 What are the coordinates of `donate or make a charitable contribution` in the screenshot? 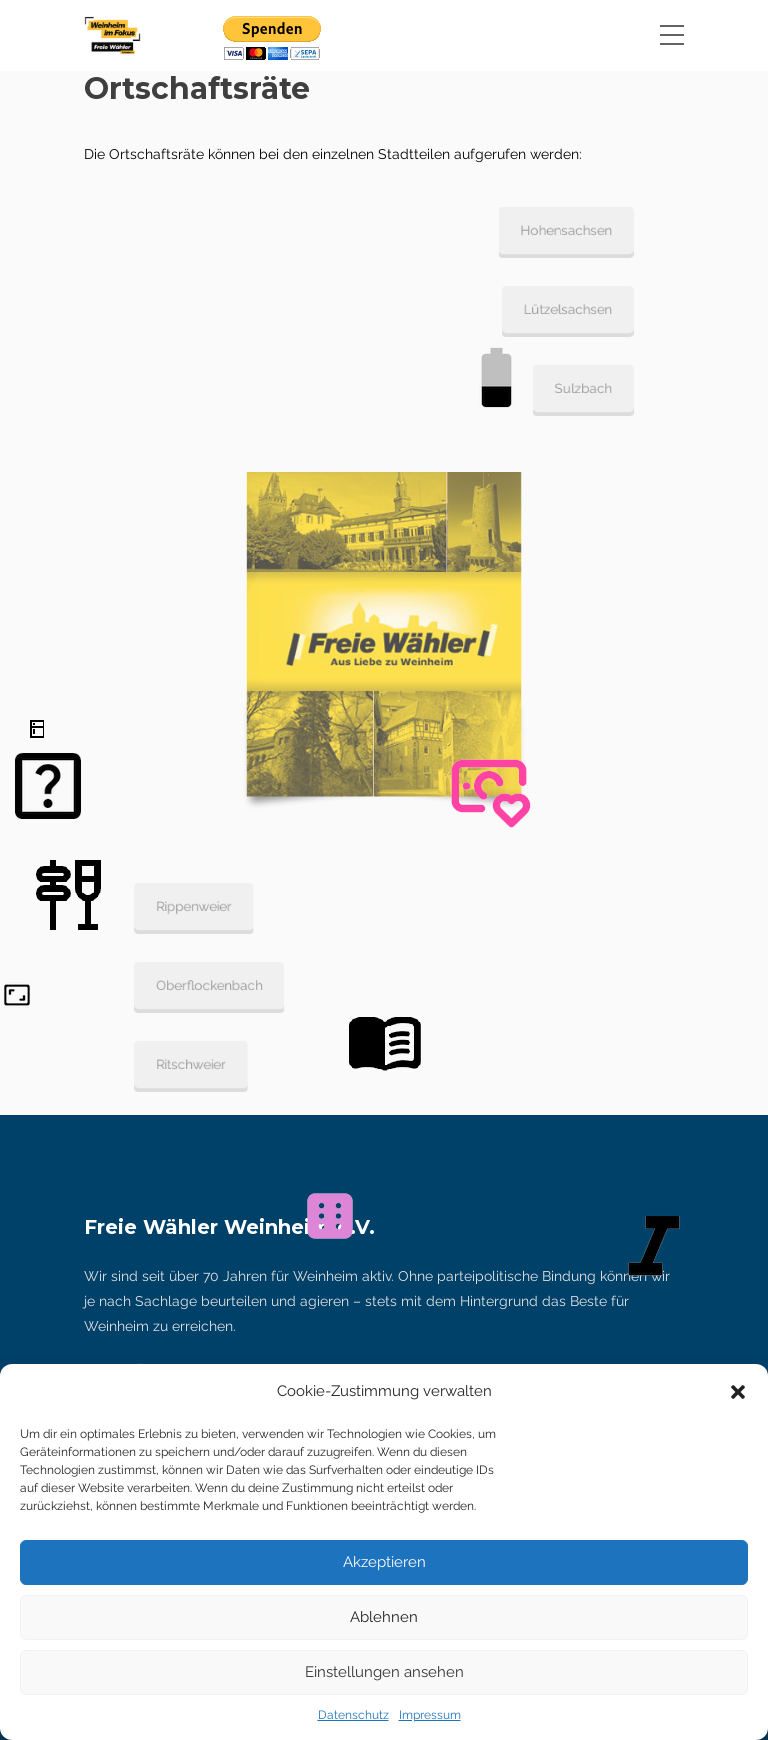 It's located at (489, 786).